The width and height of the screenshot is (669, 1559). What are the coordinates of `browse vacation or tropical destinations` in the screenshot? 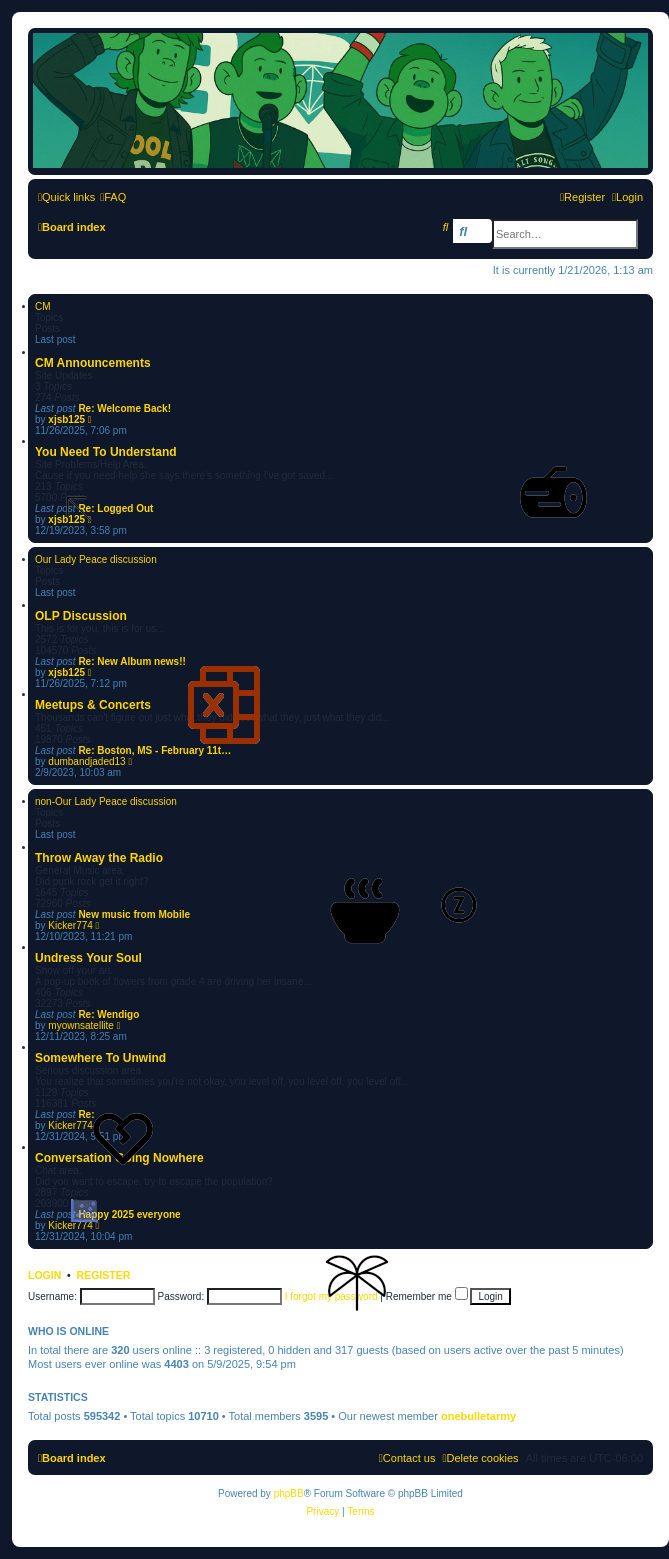 It's located at (357, 1282).